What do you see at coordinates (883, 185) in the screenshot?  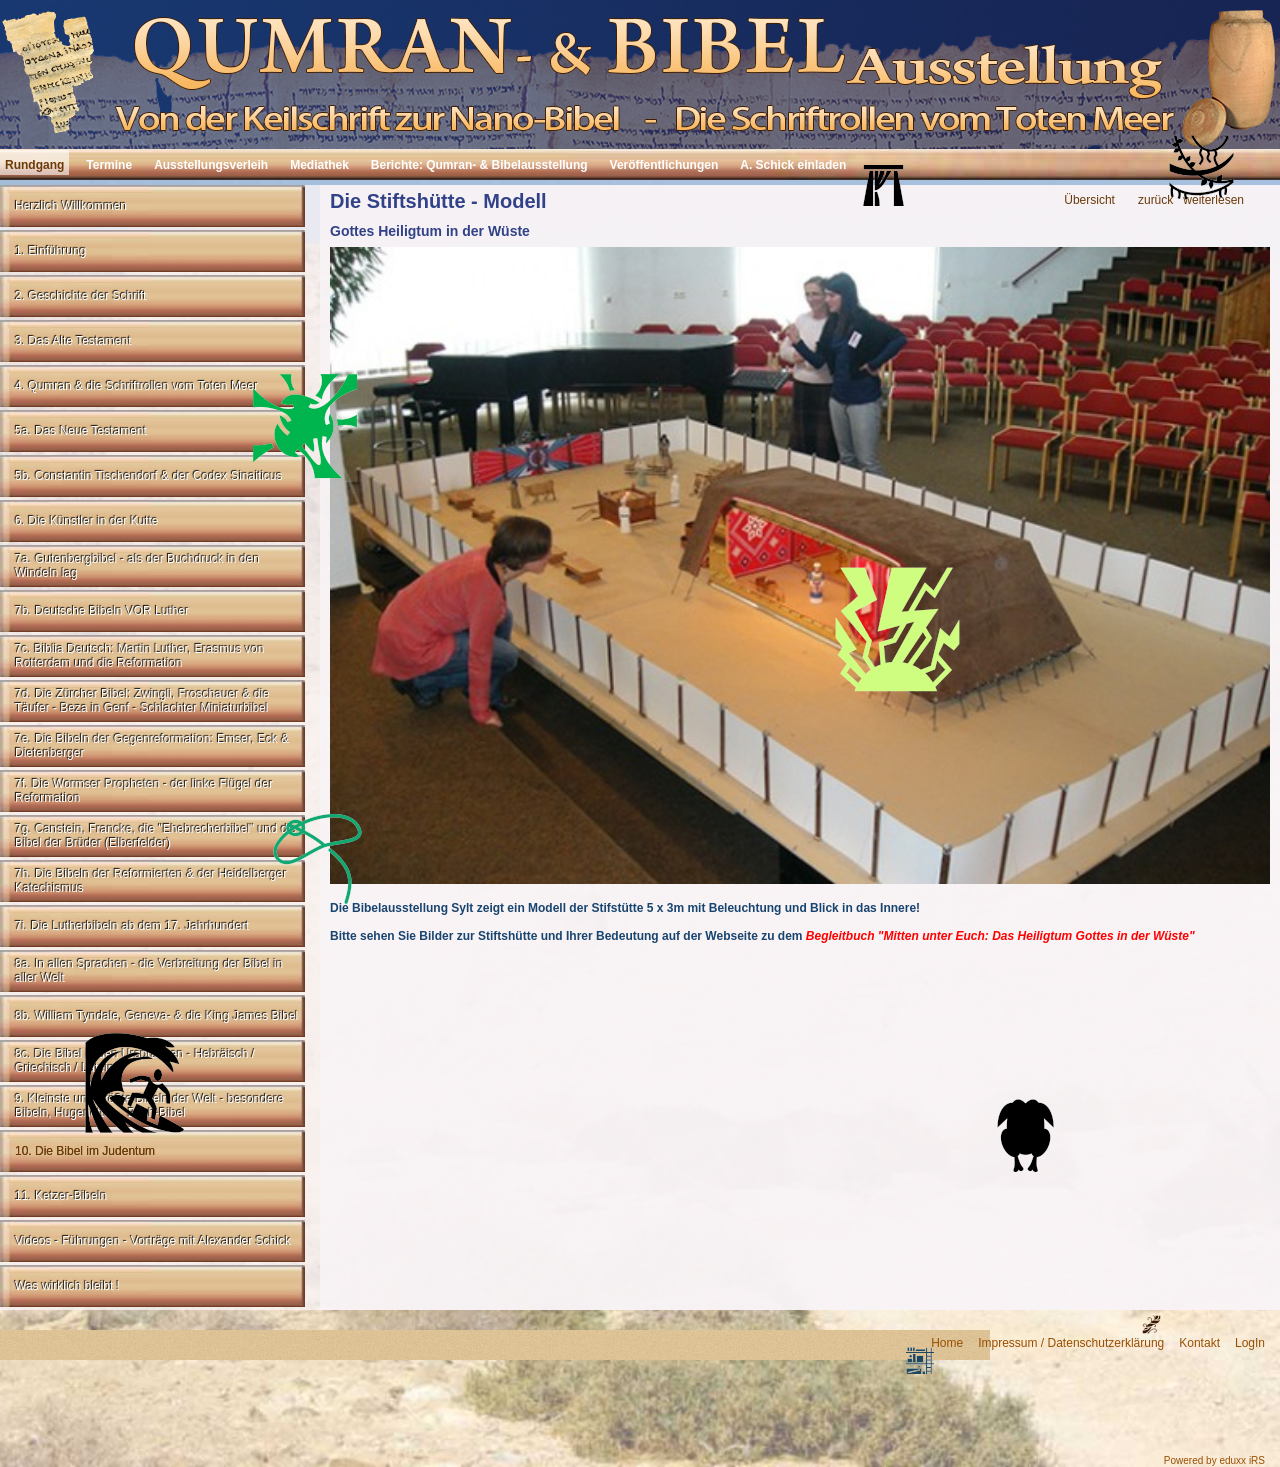 I see `enter a temple or shrine location` at bounding box center [883, 185].